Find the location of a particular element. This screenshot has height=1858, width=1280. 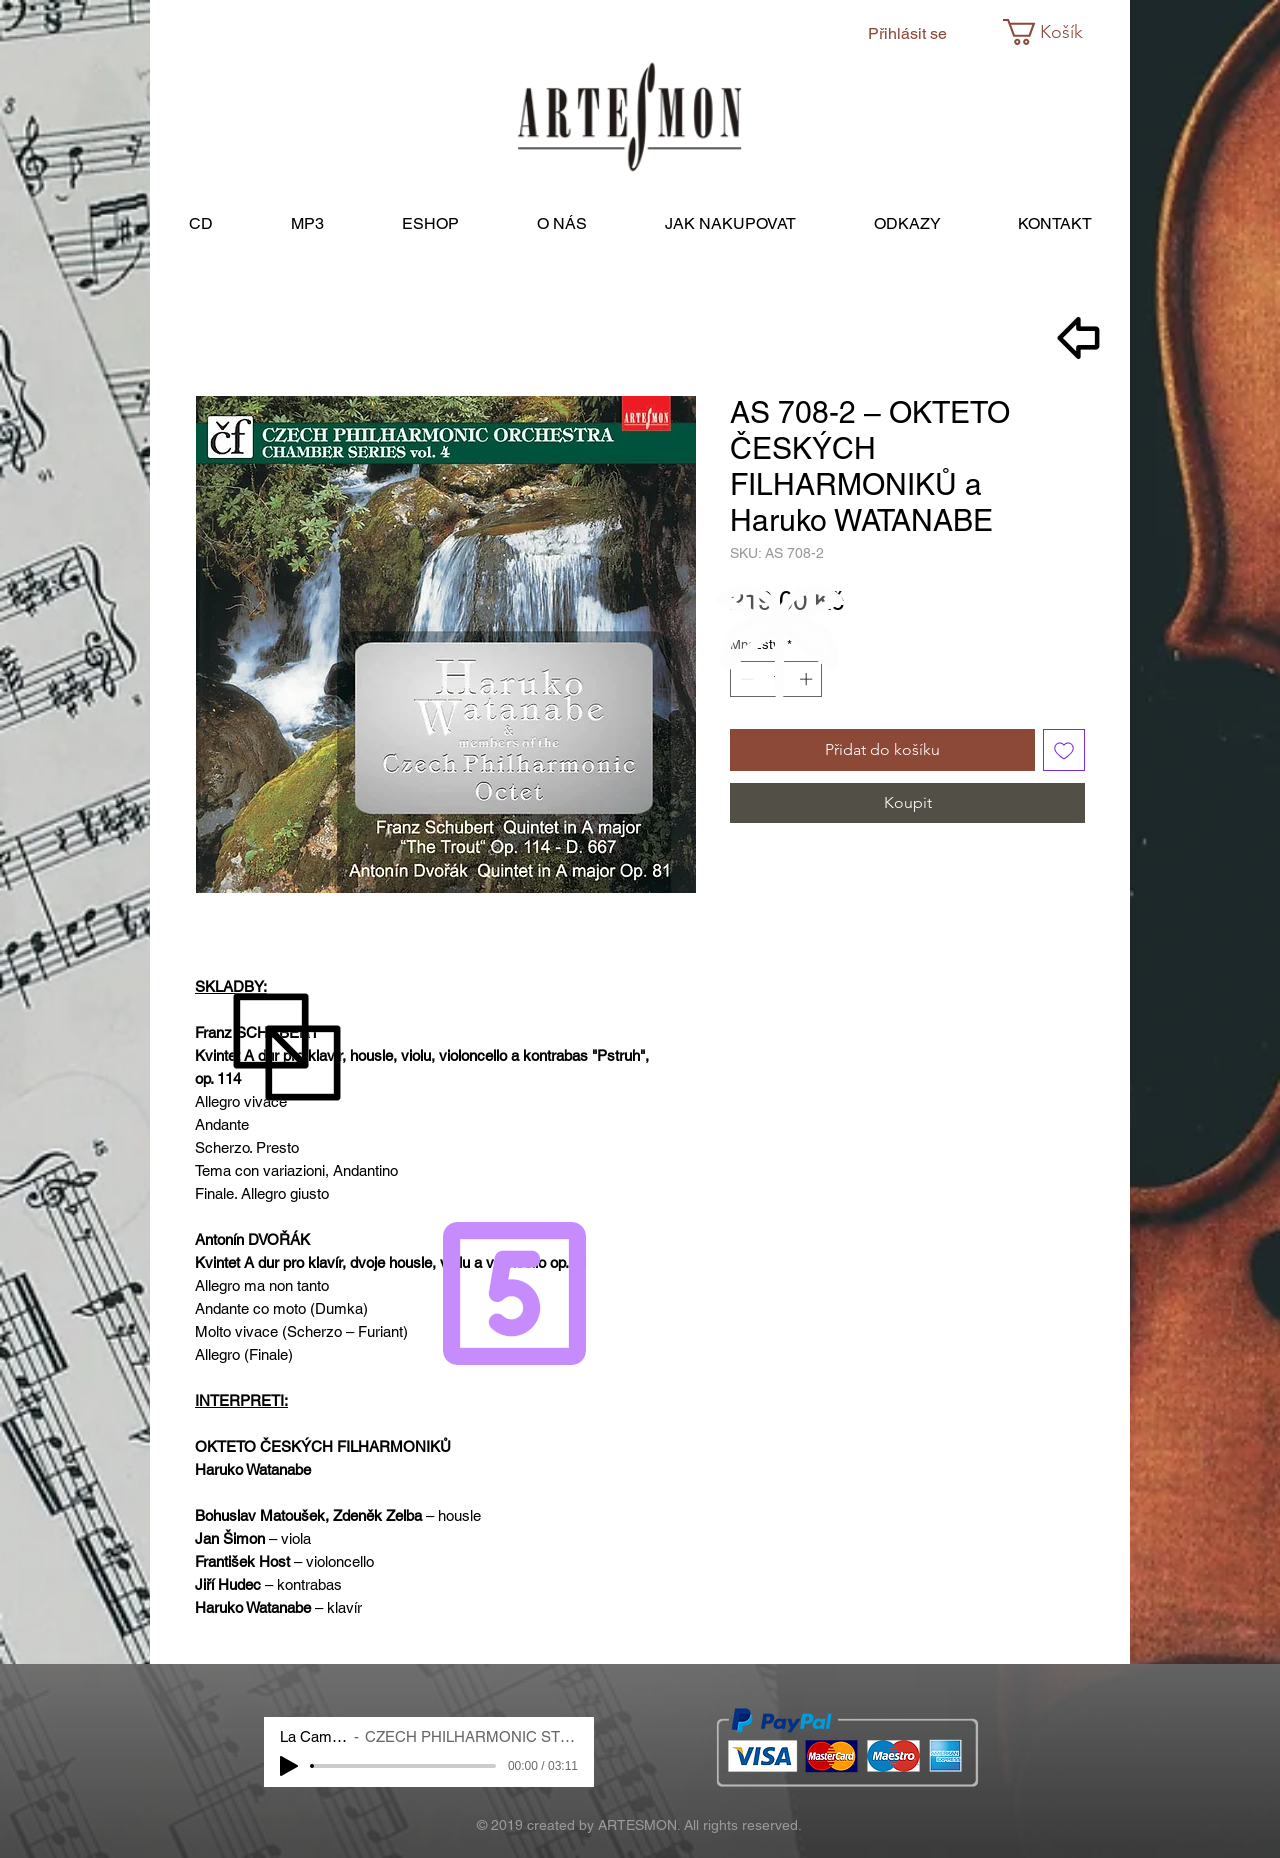

go back to the previous screen is located at coordinates (1080, 338).